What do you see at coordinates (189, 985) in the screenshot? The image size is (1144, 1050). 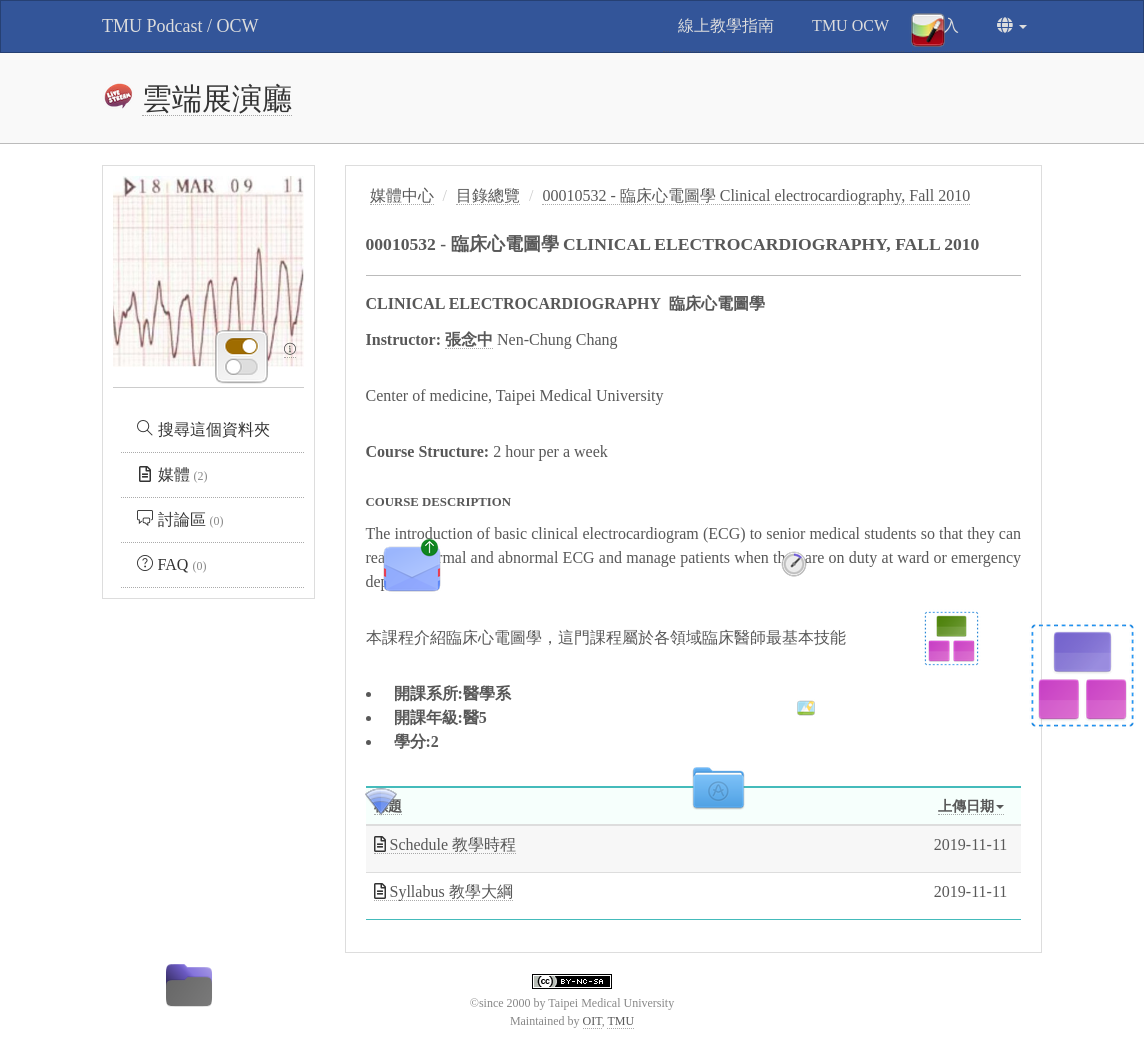 I see `drop files here to add to folder` at bounding box center [189, 985].